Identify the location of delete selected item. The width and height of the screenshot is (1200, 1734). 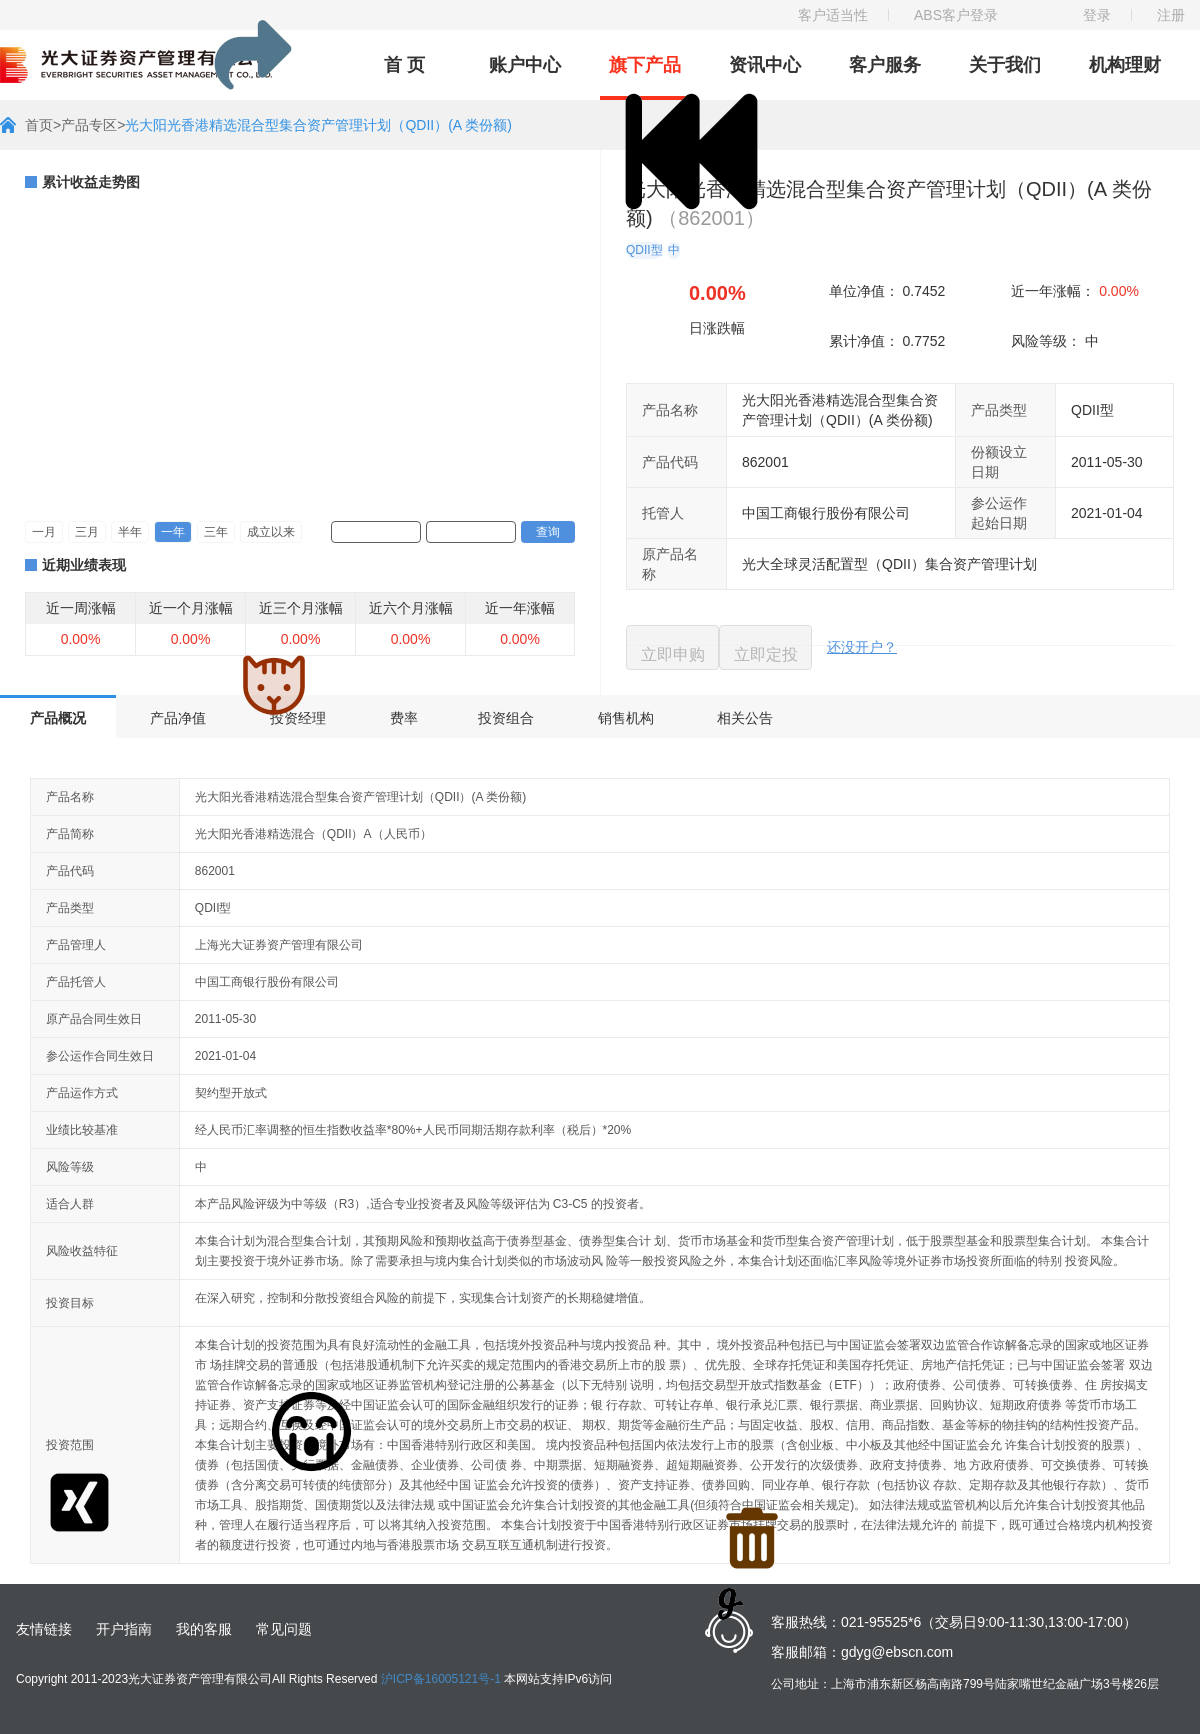
(752, 1539).